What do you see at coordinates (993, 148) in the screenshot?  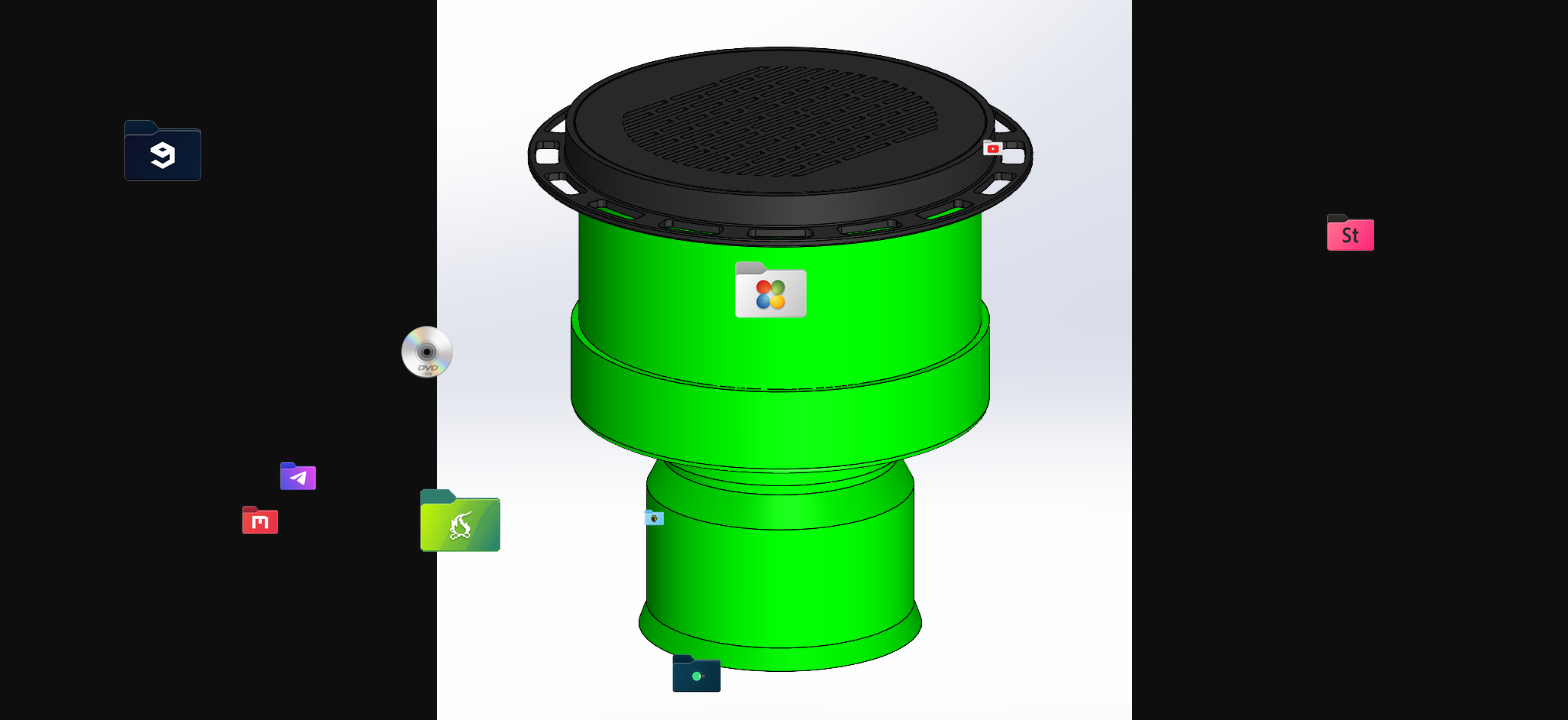 I see `open folder containing YouTube downloads` at bounding box center [993, 148].